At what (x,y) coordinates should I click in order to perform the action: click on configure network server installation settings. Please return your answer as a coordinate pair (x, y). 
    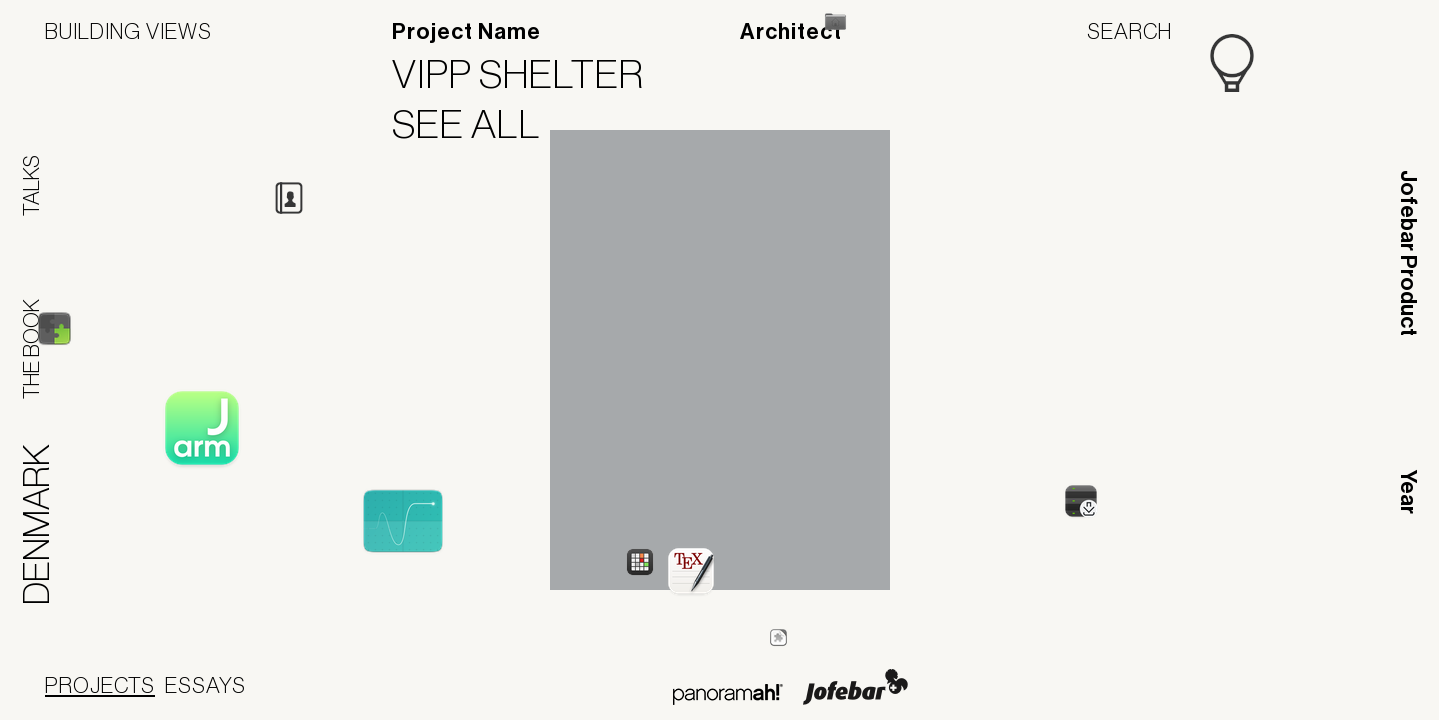
    Looking at the image, I should click on (1081, 501).